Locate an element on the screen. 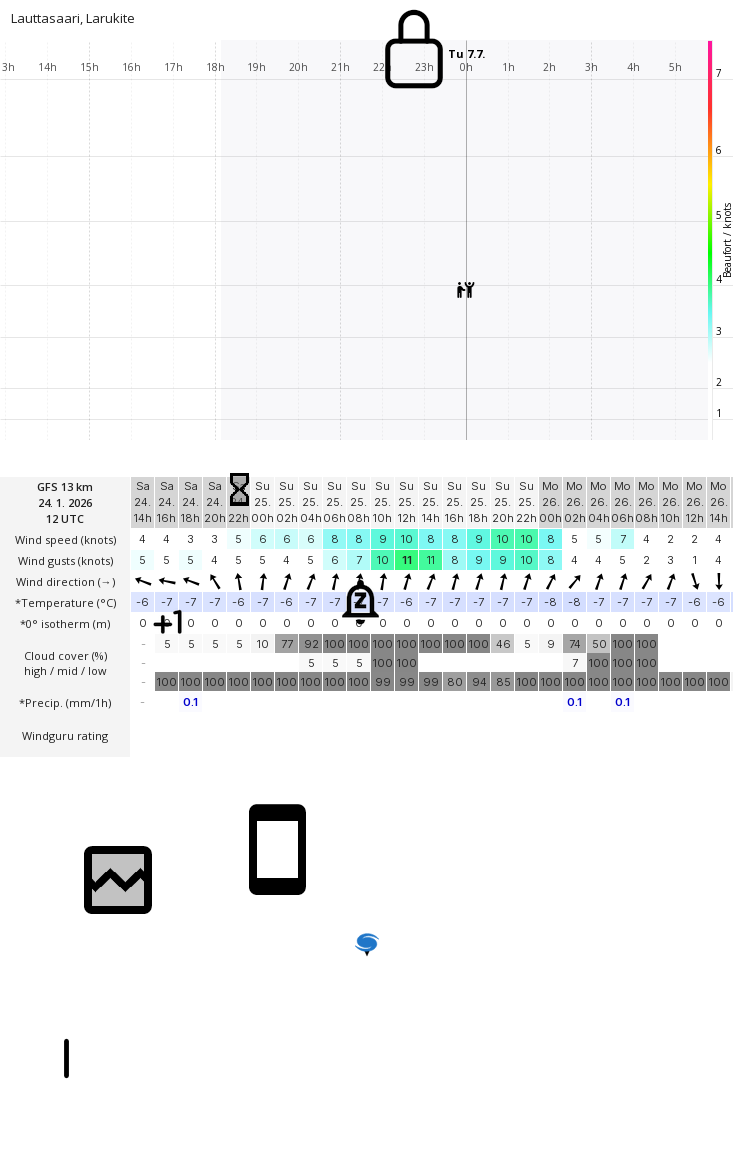  add one to a count or quantity is located at coordinates (168, 622).